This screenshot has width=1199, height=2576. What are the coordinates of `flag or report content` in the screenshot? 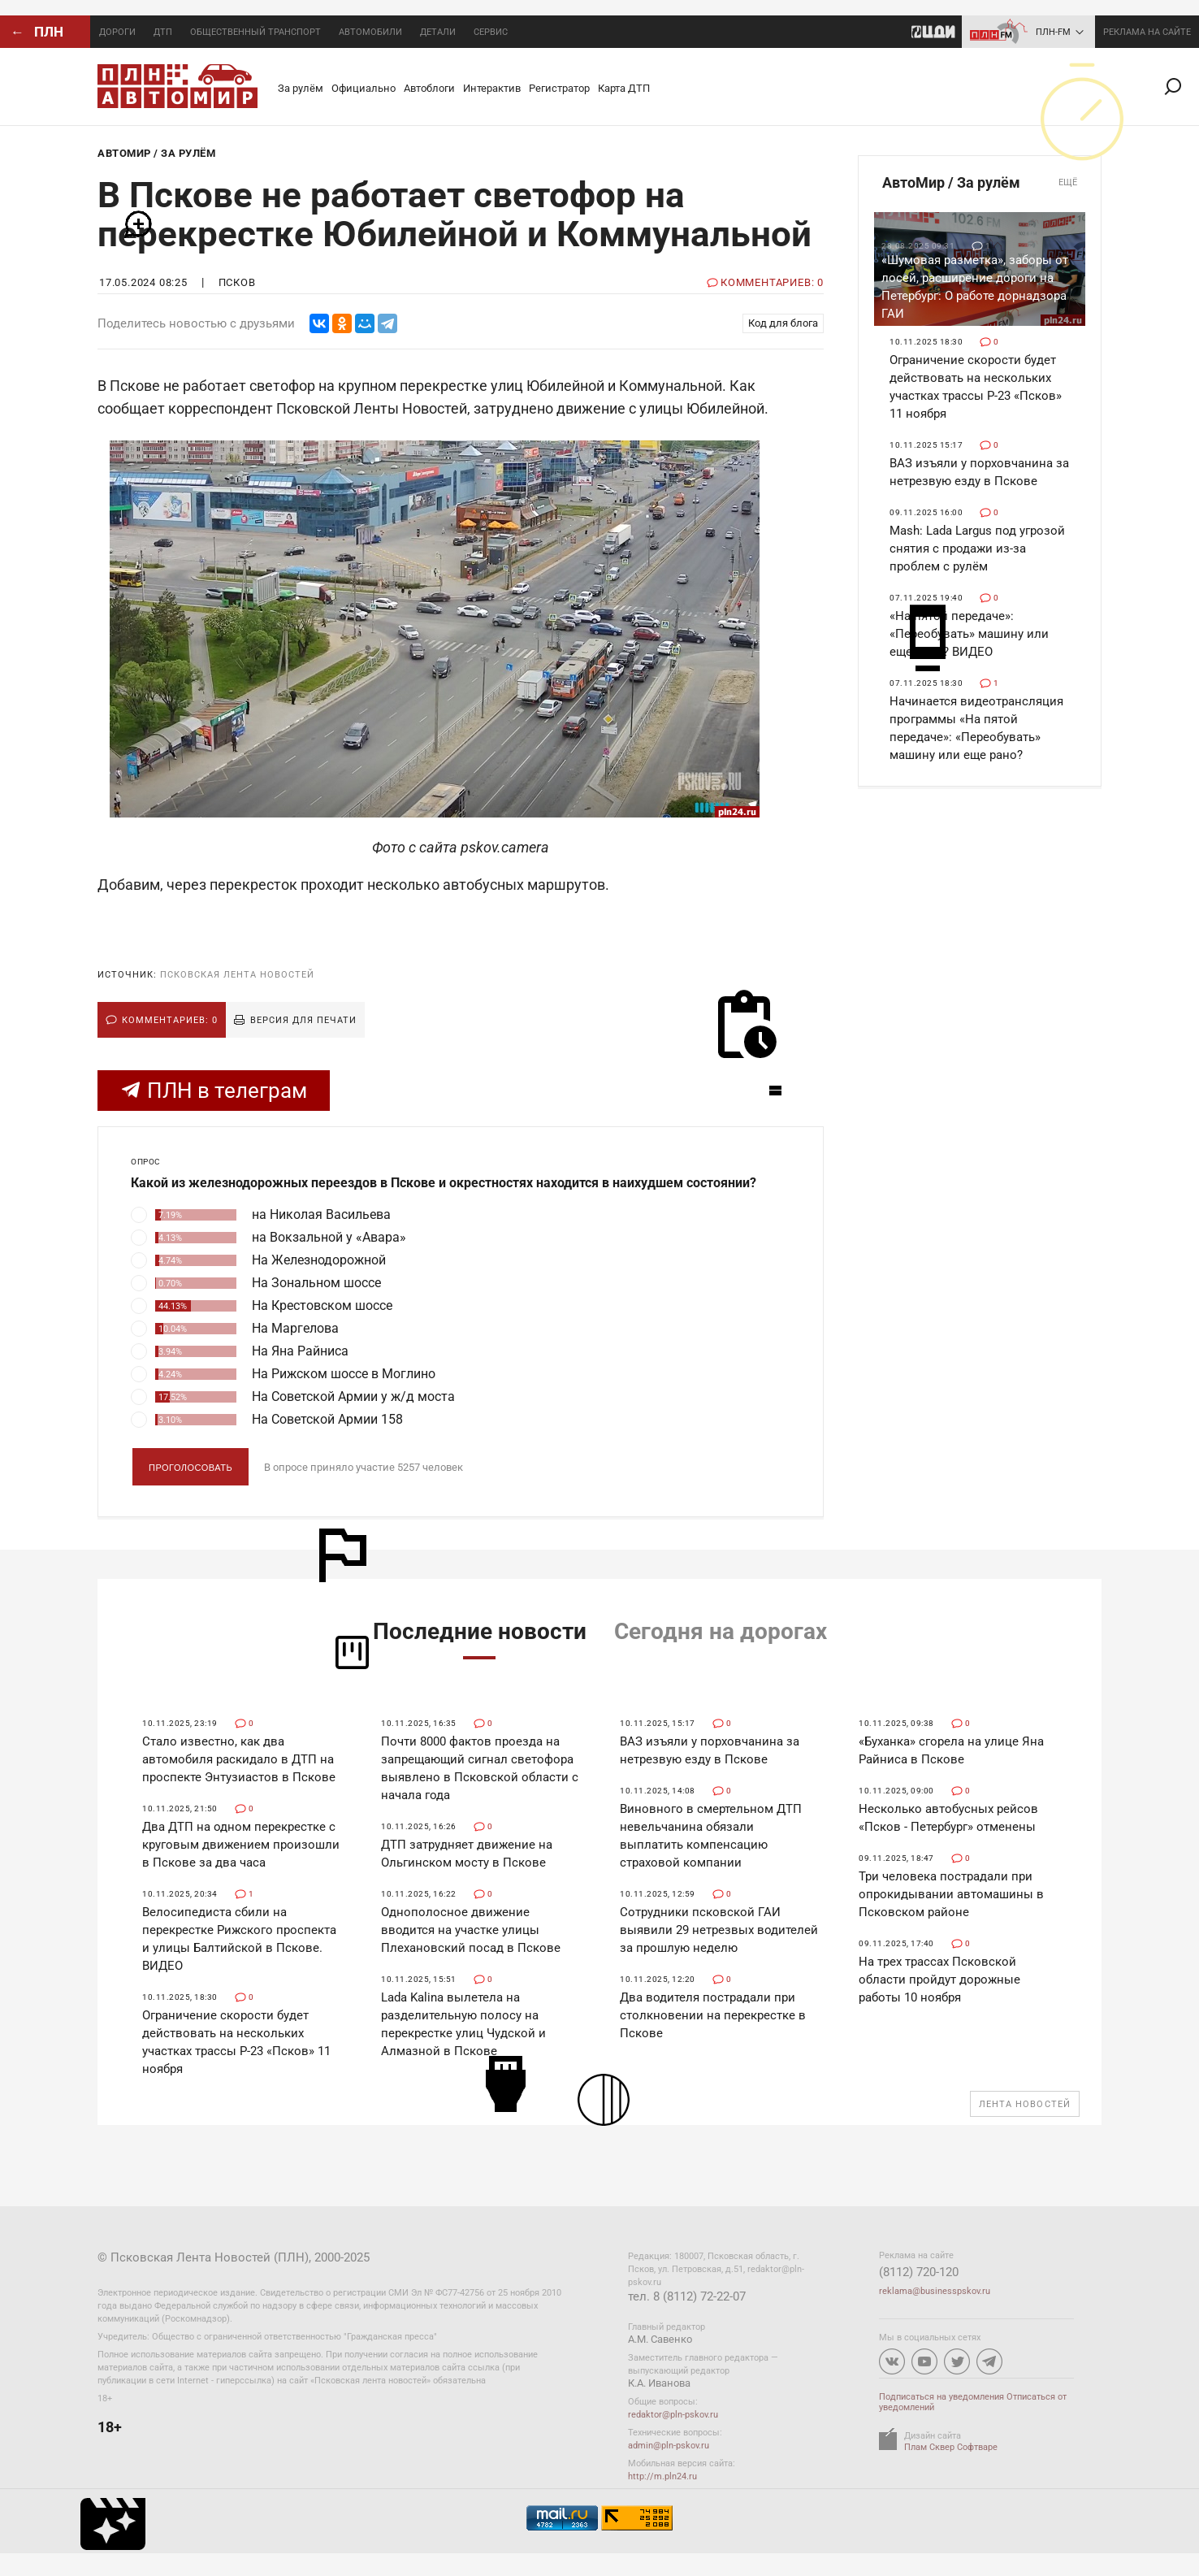 It's located at (341, 1554).